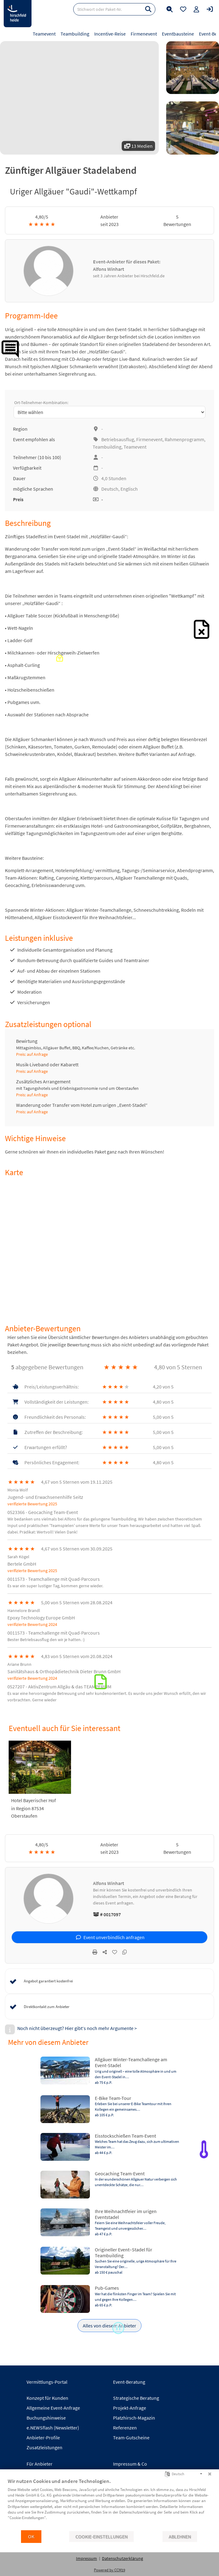  What do you see at coordinates (10, 349) in the screenshot?
I see `add a comment or note` at bounding box center [10, 349].